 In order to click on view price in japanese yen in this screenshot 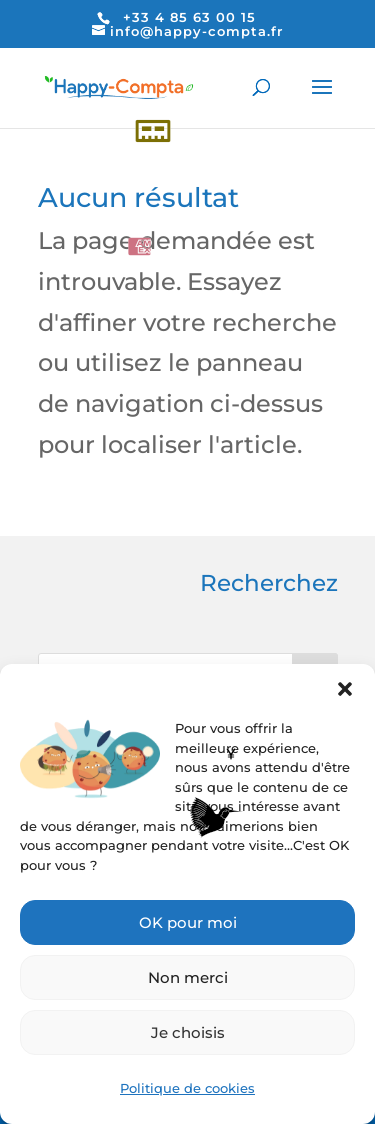, I will do `click(231, 754)`.